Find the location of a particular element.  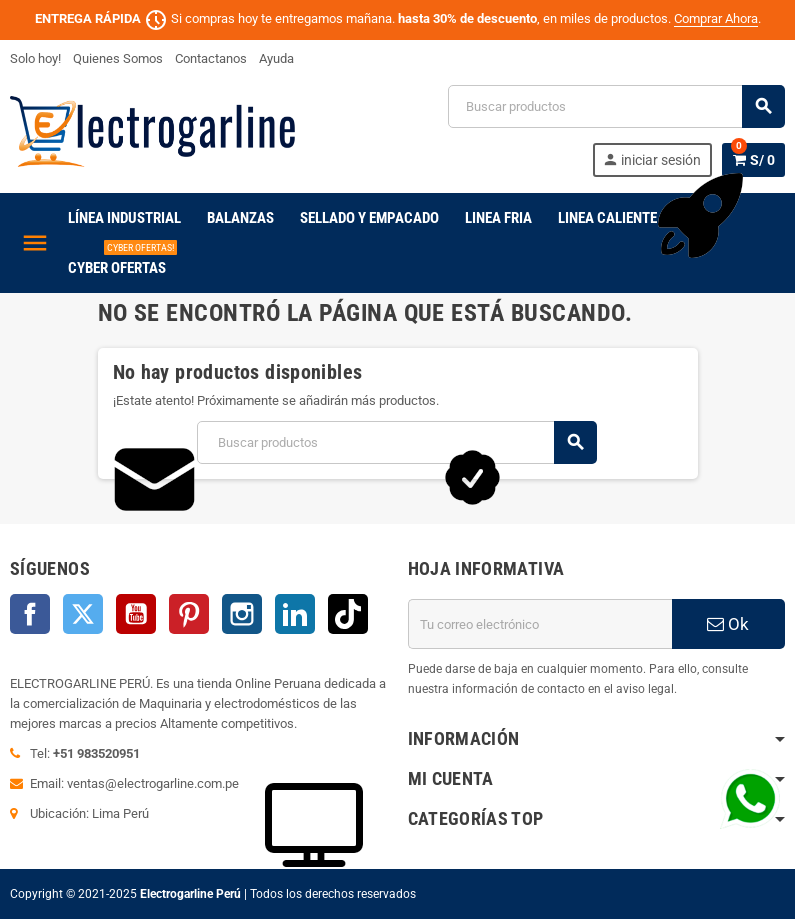

access tv or video streaming options is located at coordinates (314, 825).